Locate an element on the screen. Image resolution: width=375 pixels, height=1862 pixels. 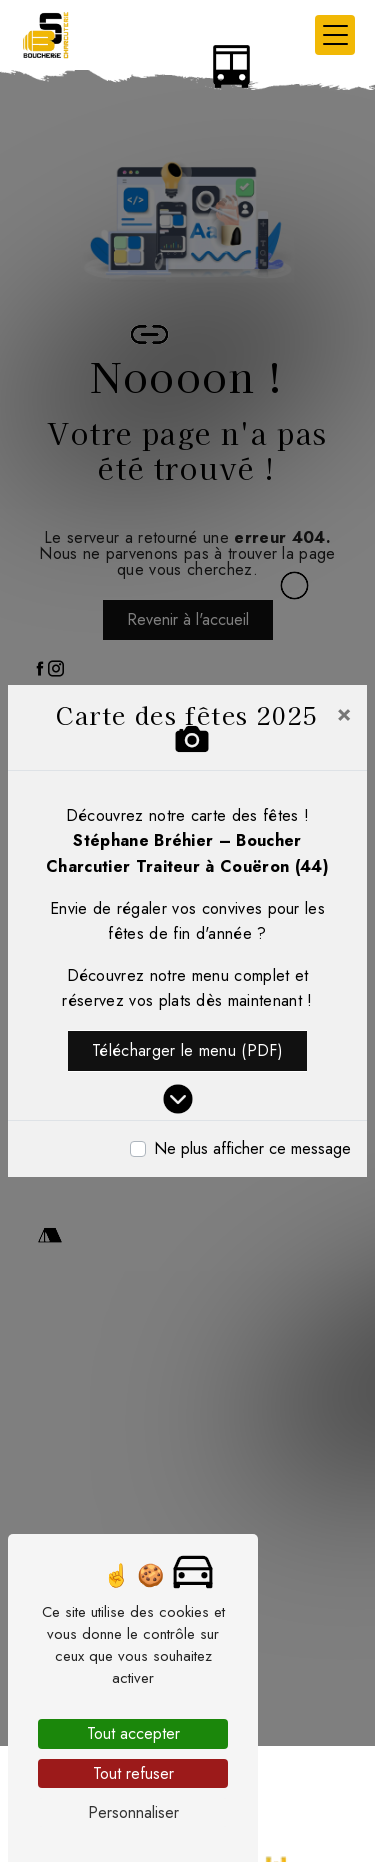
take a photo is located at coordinates (192, 739).